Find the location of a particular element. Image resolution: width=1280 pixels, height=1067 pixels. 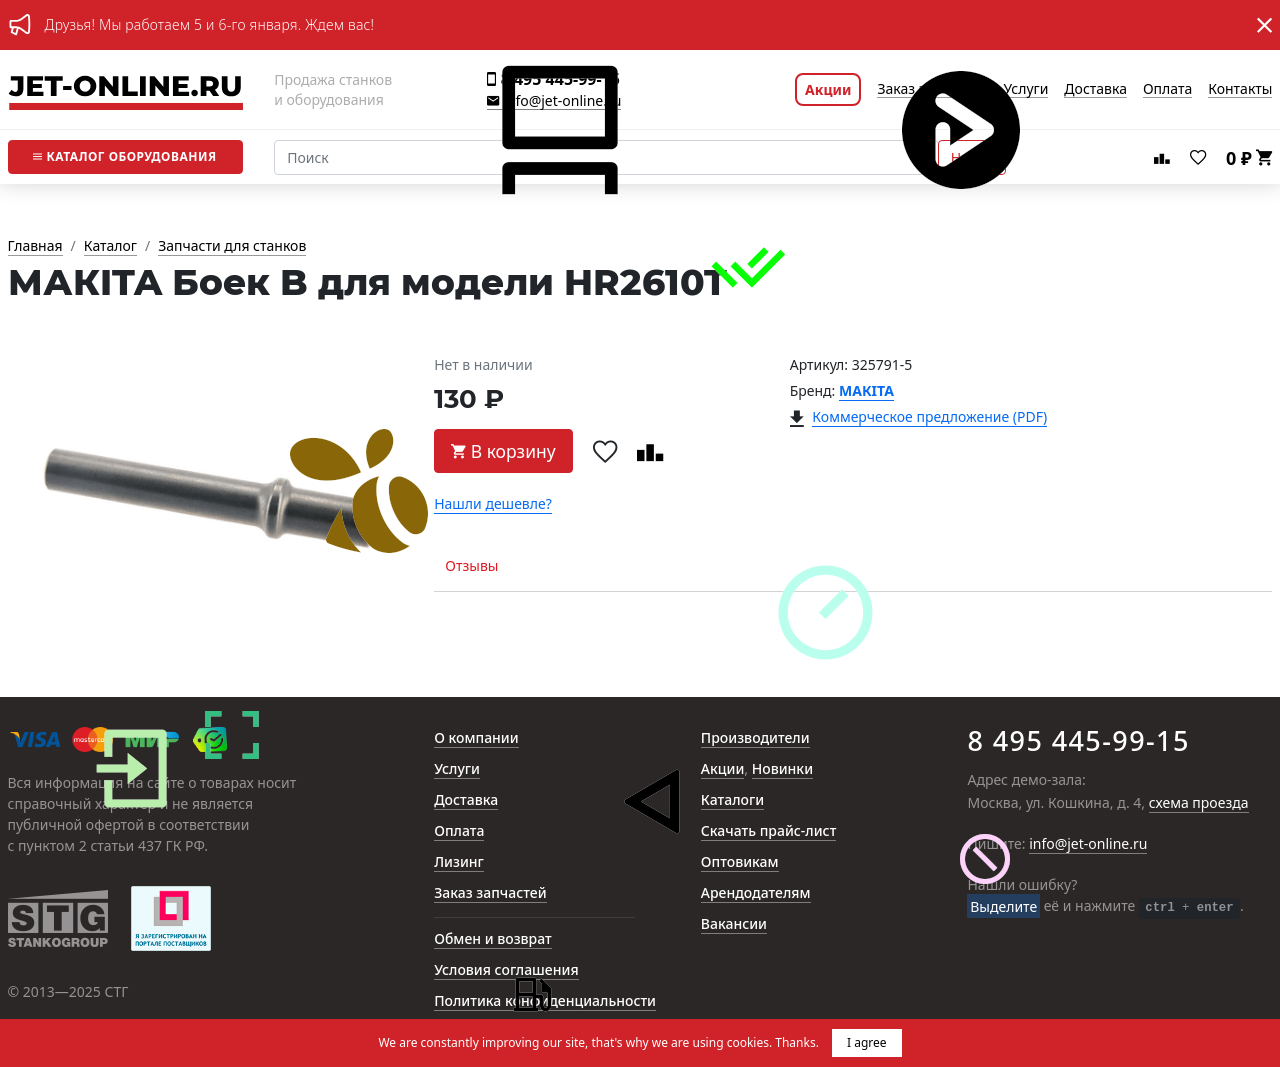

set a countdown timer is located at coordinates (825, 612).